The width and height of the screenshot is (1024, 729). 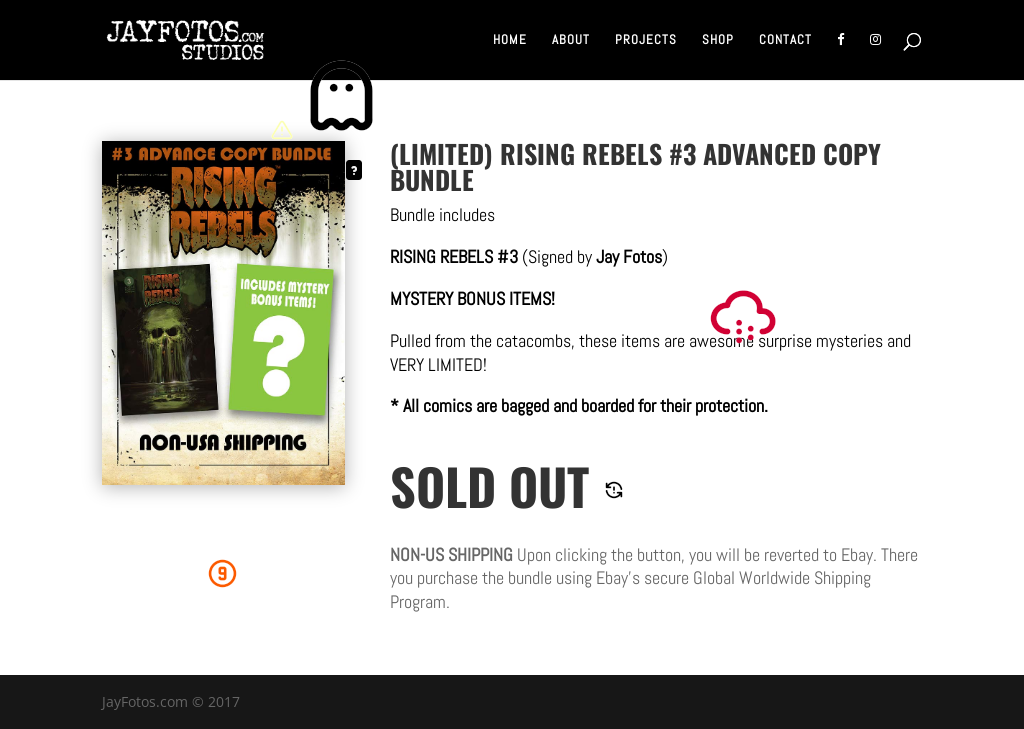 I want to click on unknown or unrecognized device detected, so click(x=354, y=170).